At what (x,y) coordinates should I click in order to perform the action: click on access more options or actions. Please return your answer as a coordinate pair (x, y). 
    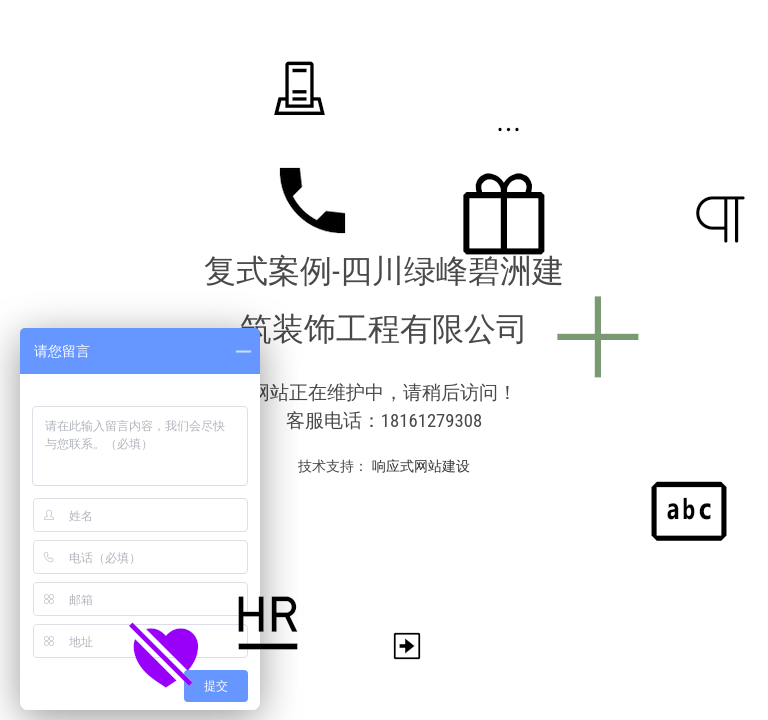
    Looking at the image, I should click on (508, 129).